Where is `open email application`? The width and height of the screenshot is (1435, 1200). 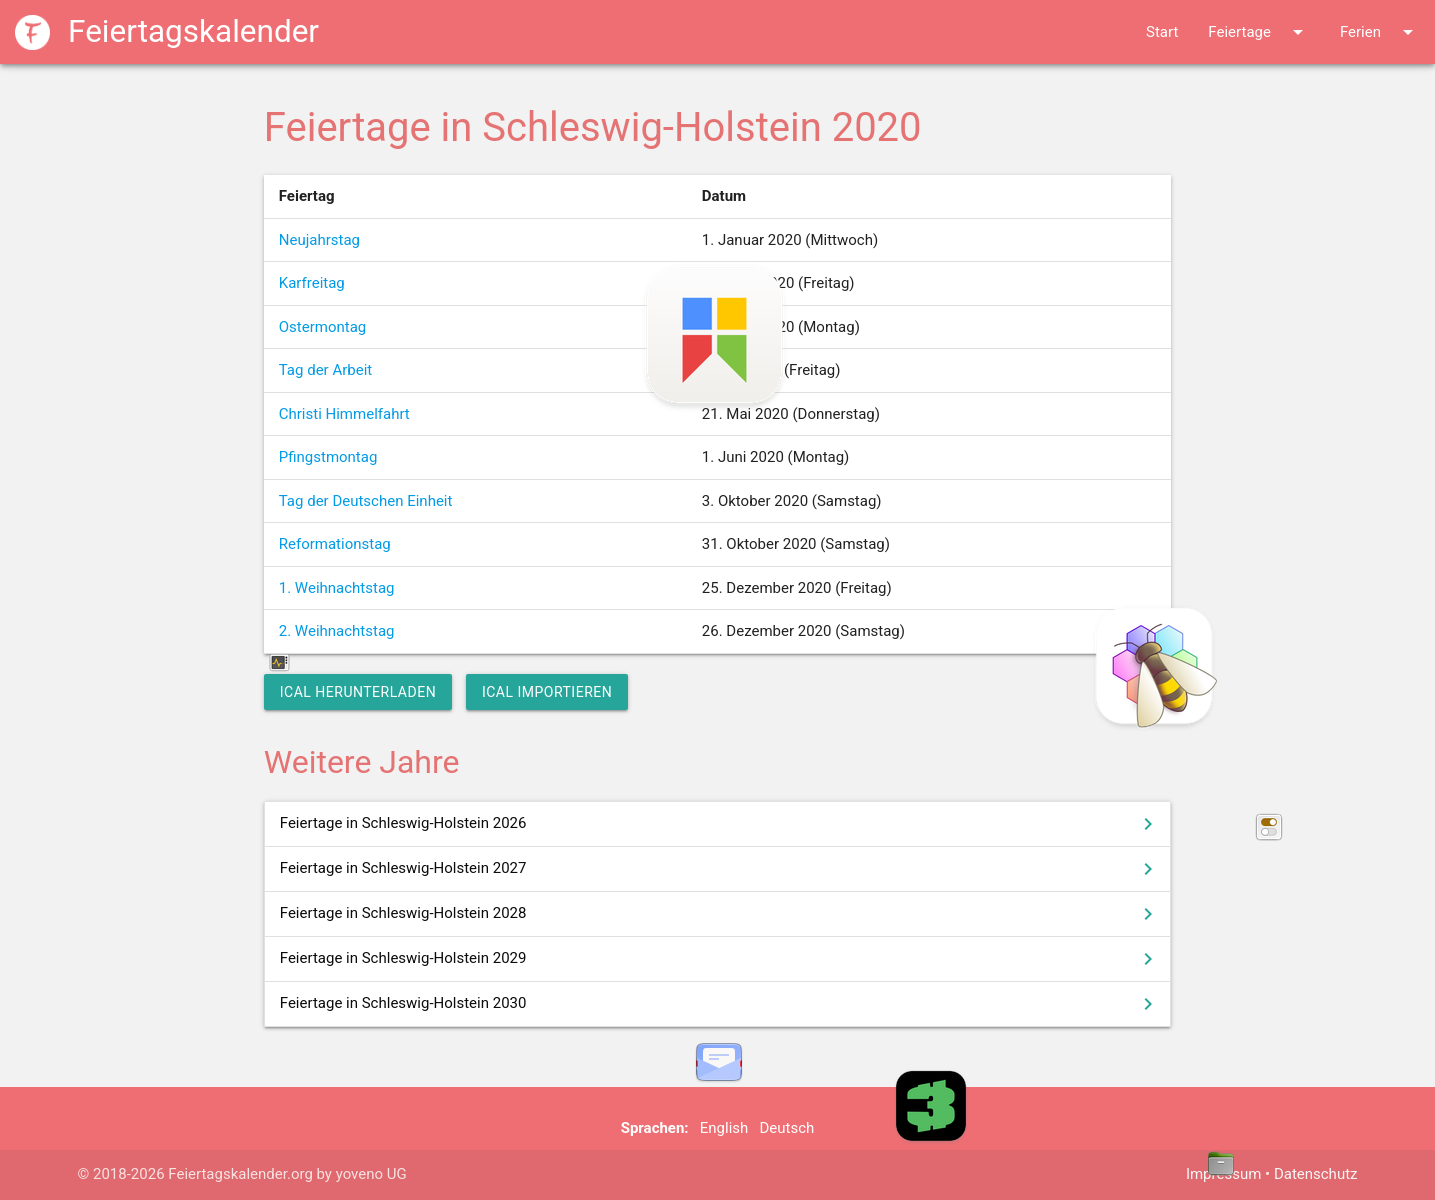
open email application is located at coordinates (719, 1062).